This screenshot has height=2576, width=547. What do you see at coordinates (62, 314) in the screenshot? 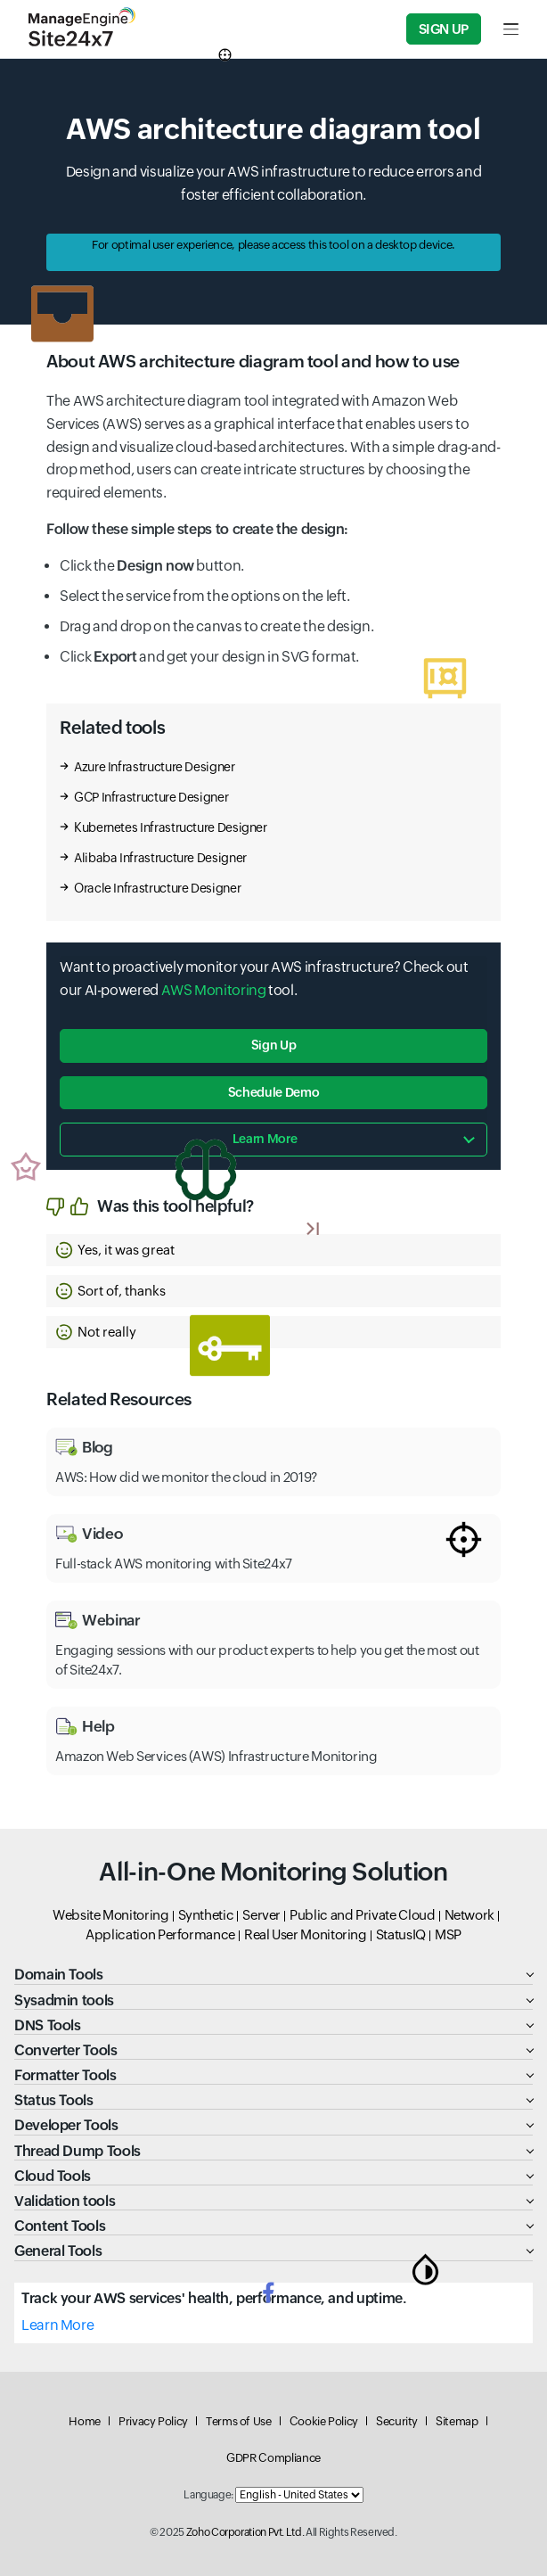
I see `view your inbox messages` at bounding box center [62, 314].